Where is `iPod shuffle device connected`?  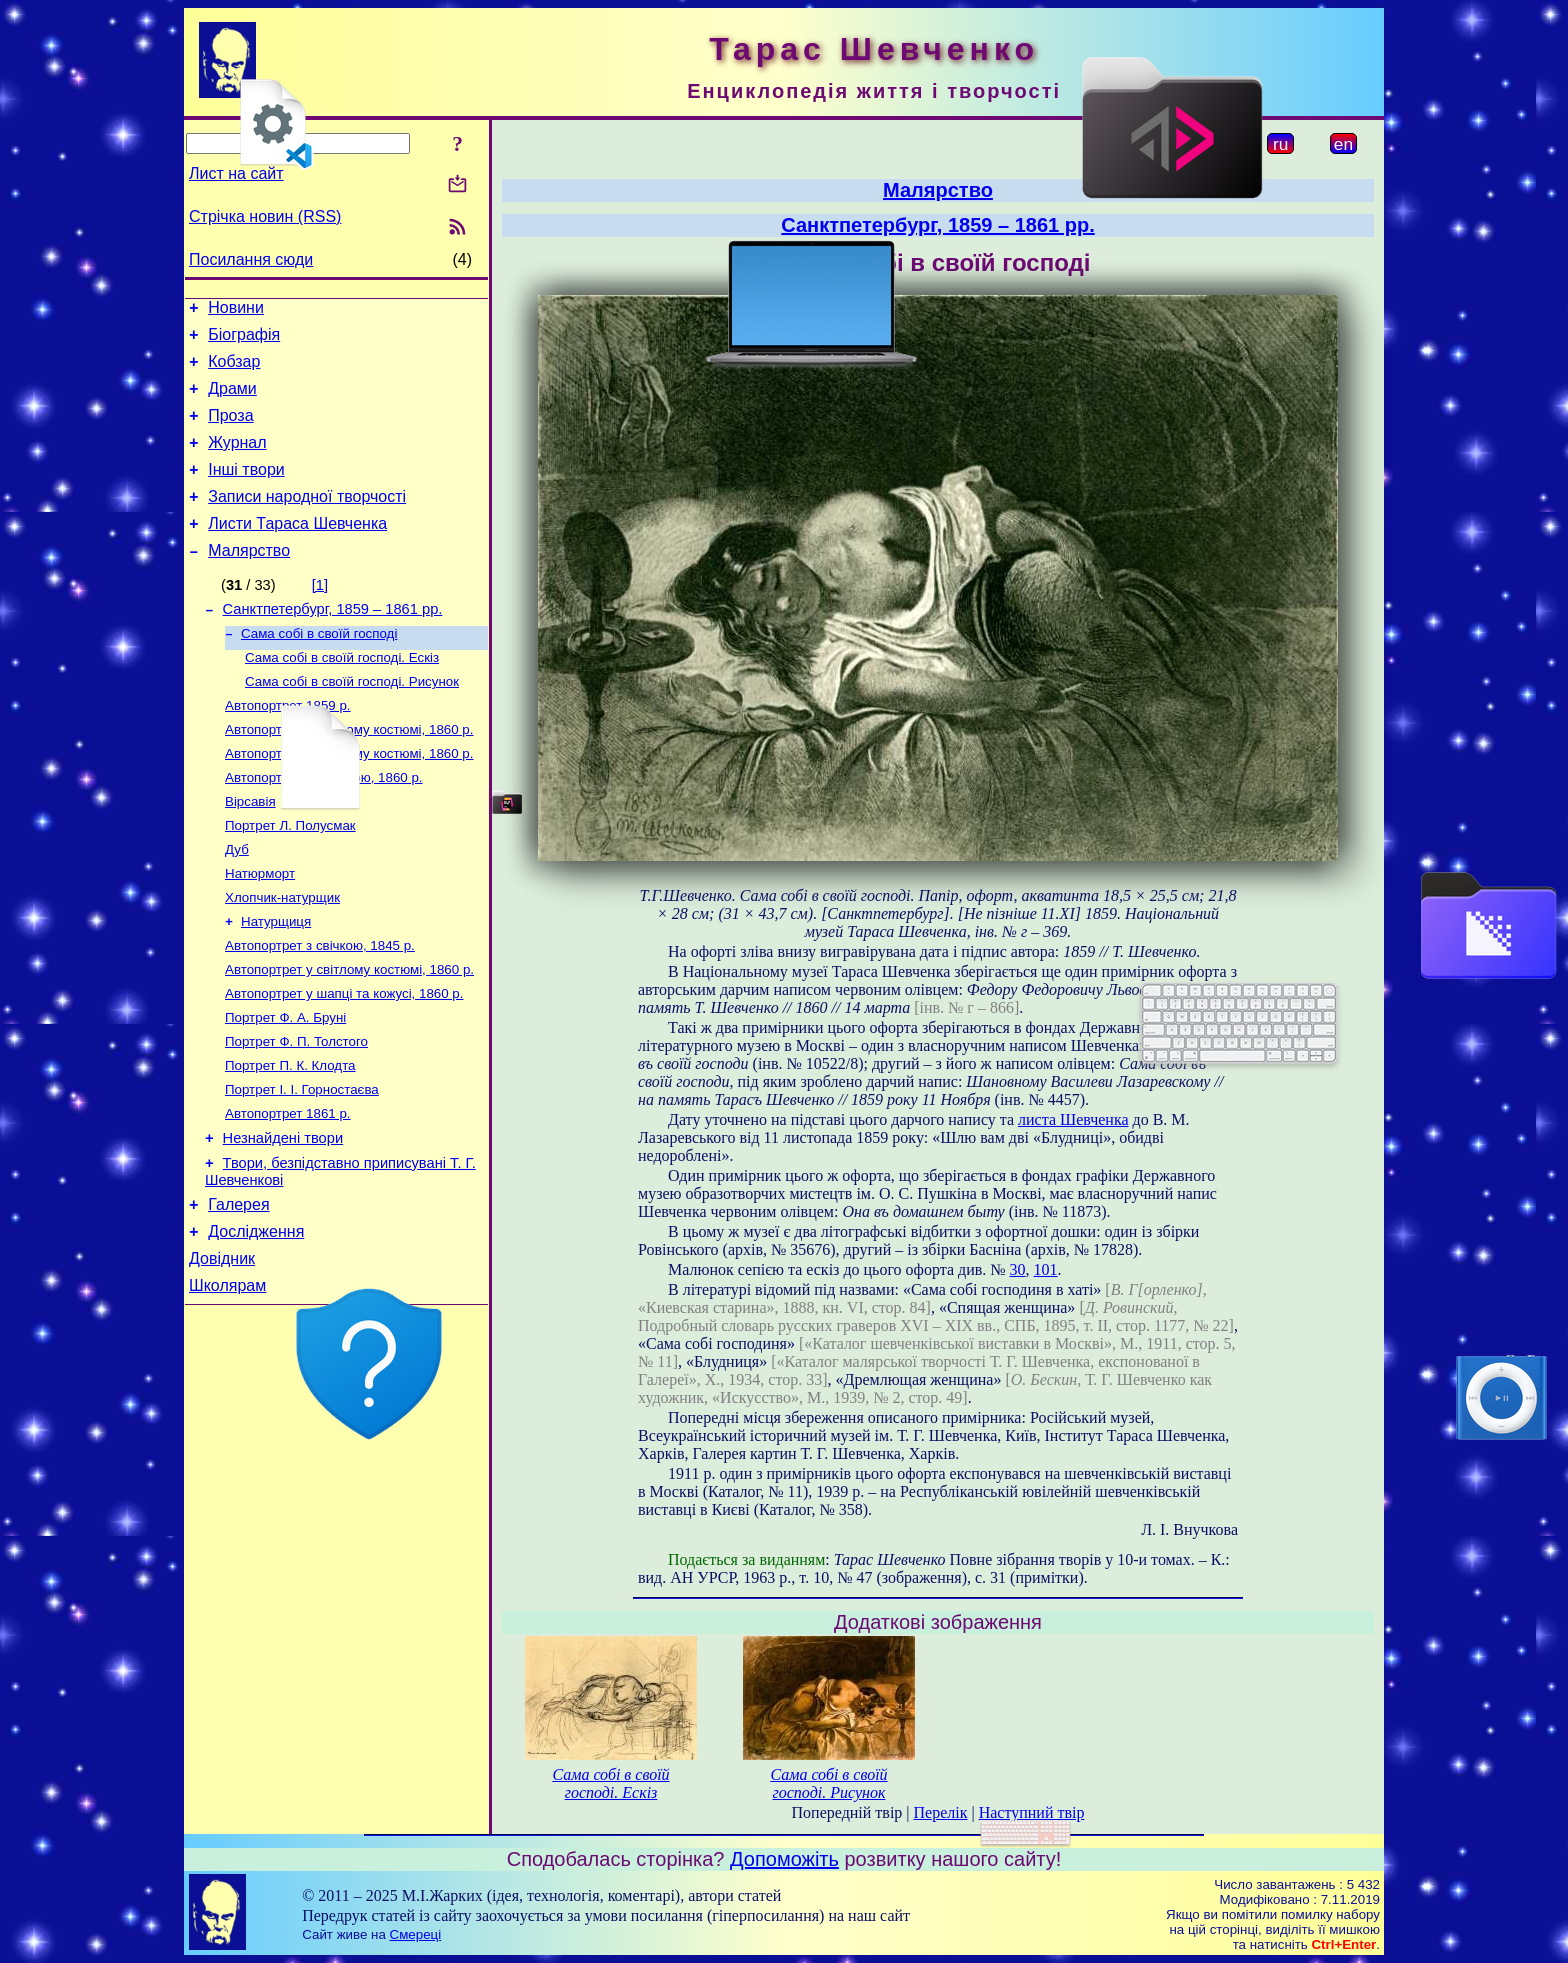
iPod shuffle device connected is located at coordinates (1501, 1397).